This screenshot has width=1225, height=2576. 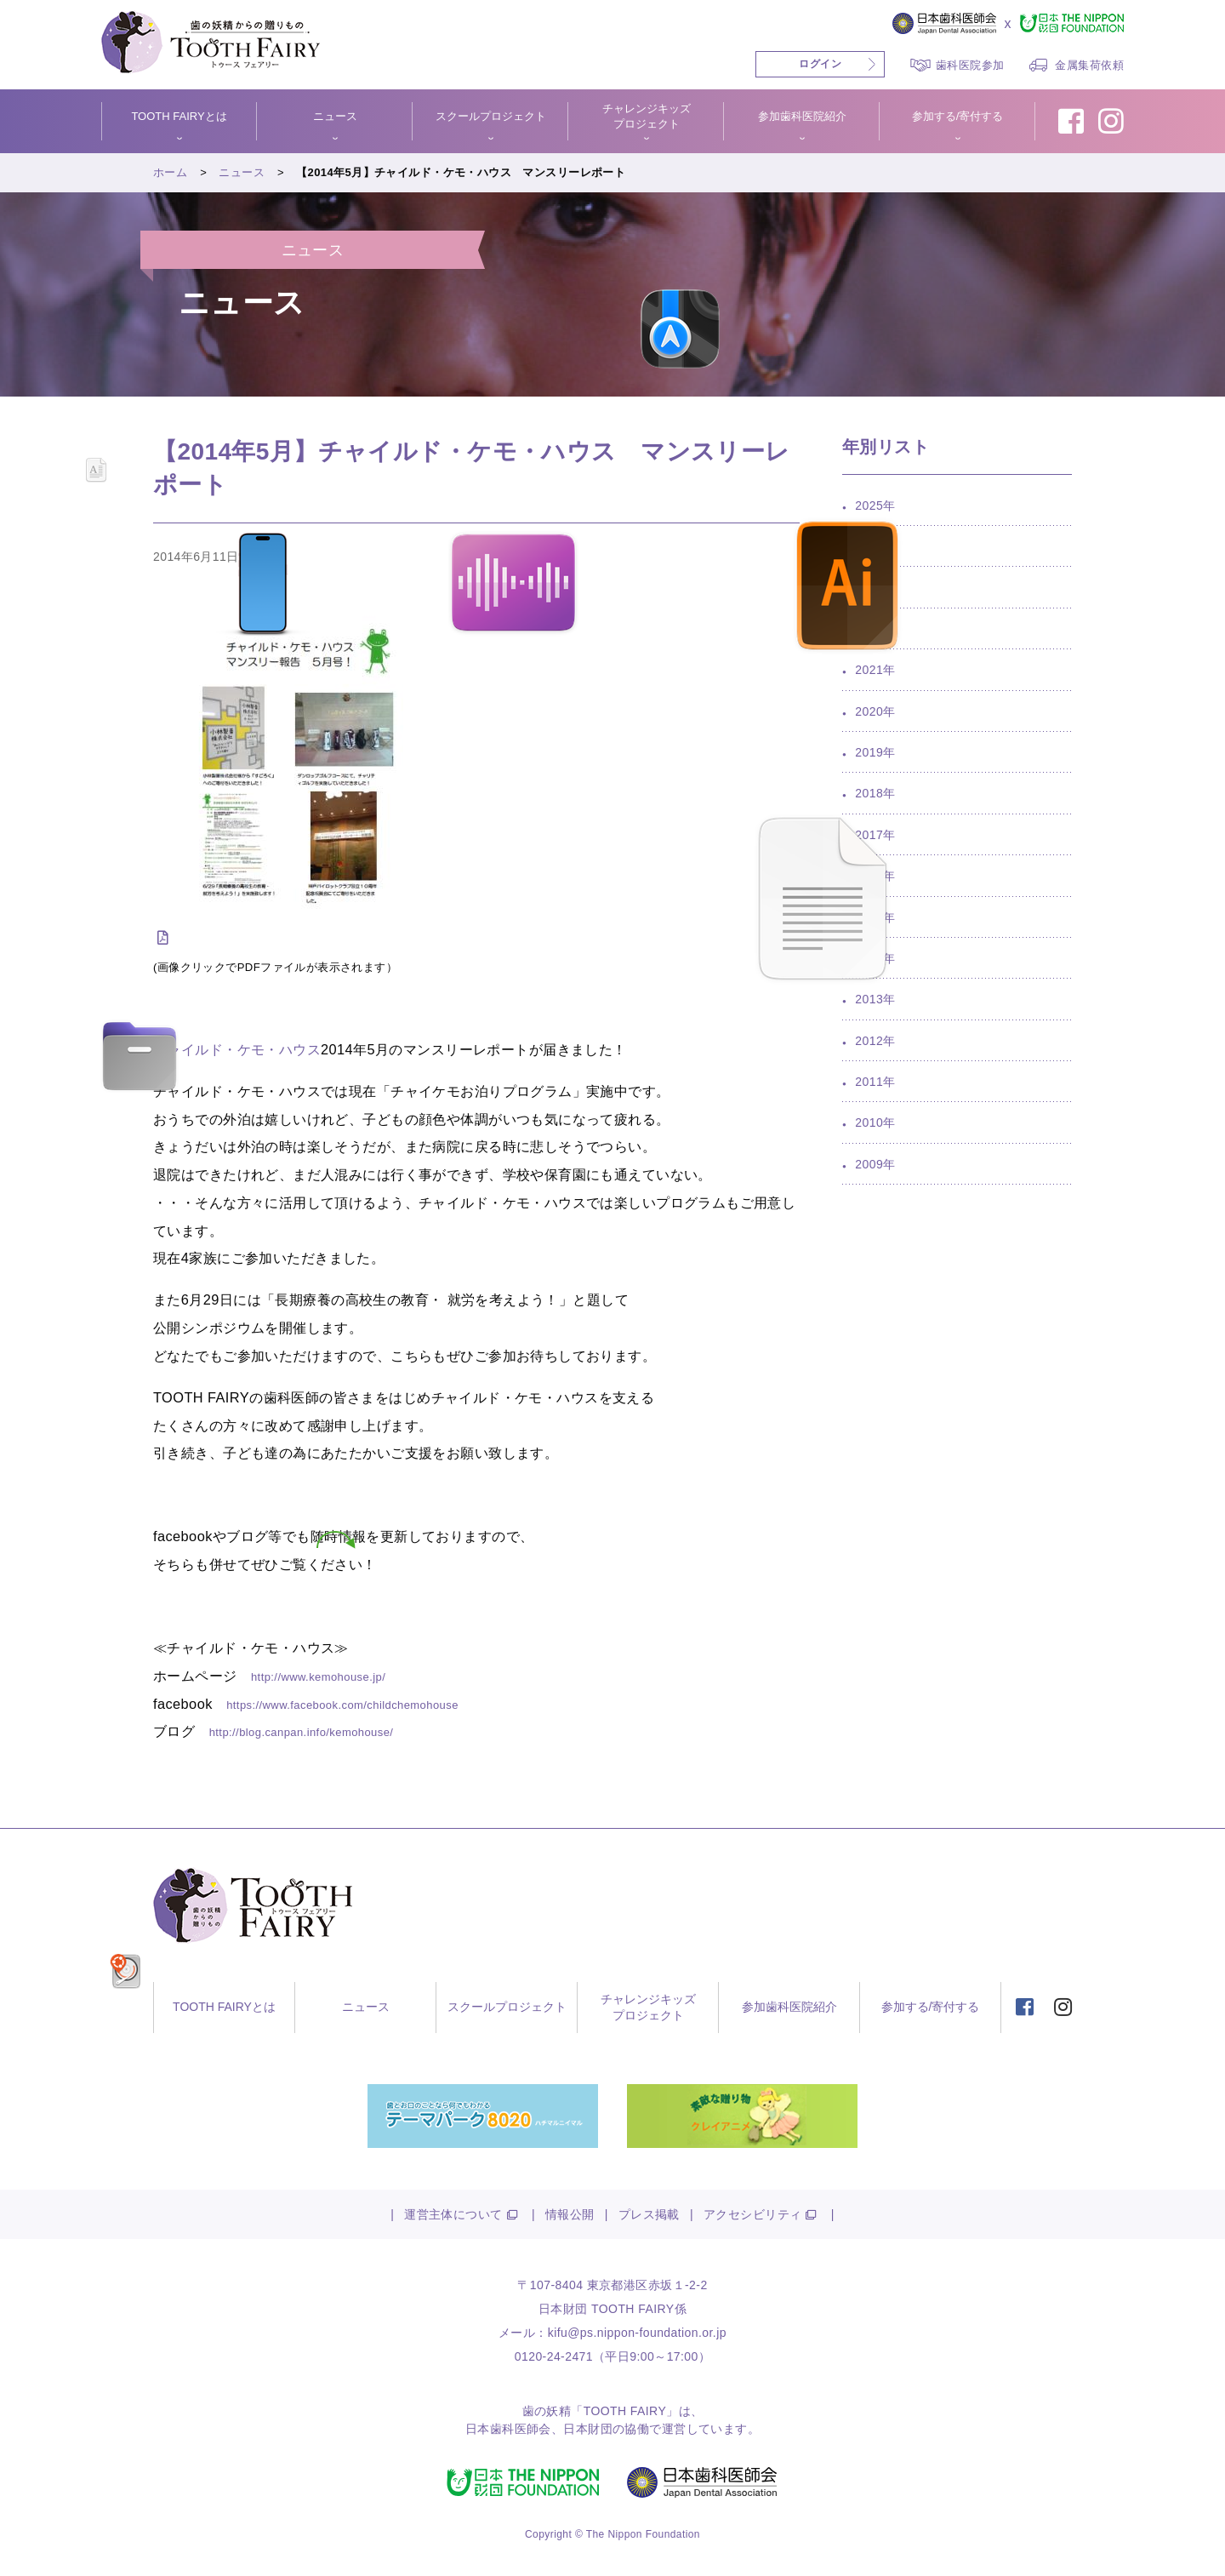 I want to click on an Adobe Illustrator file, so click(x=847, y=585).